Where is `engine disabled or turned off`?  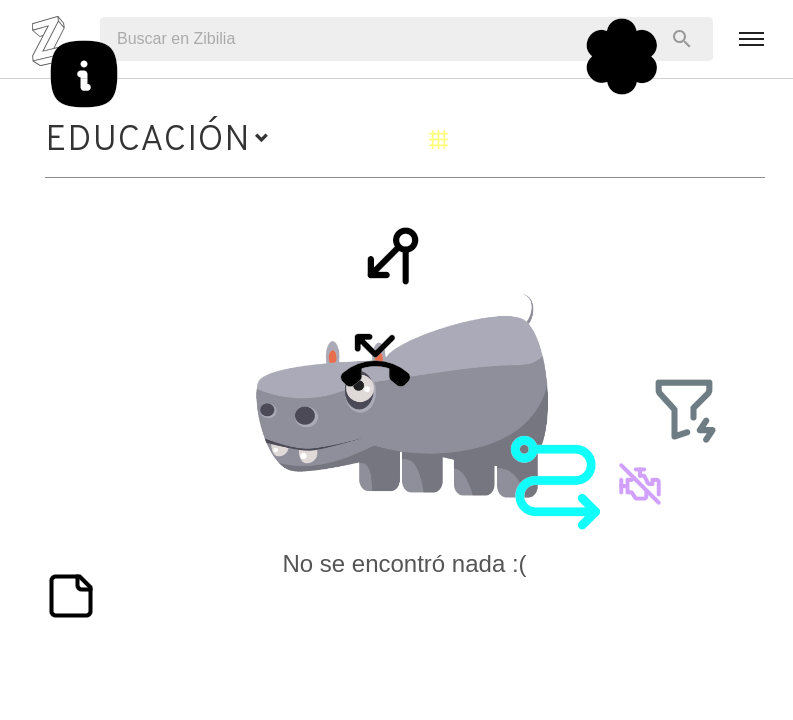 engine disabled or turned off is located at coordinates (640, 484).